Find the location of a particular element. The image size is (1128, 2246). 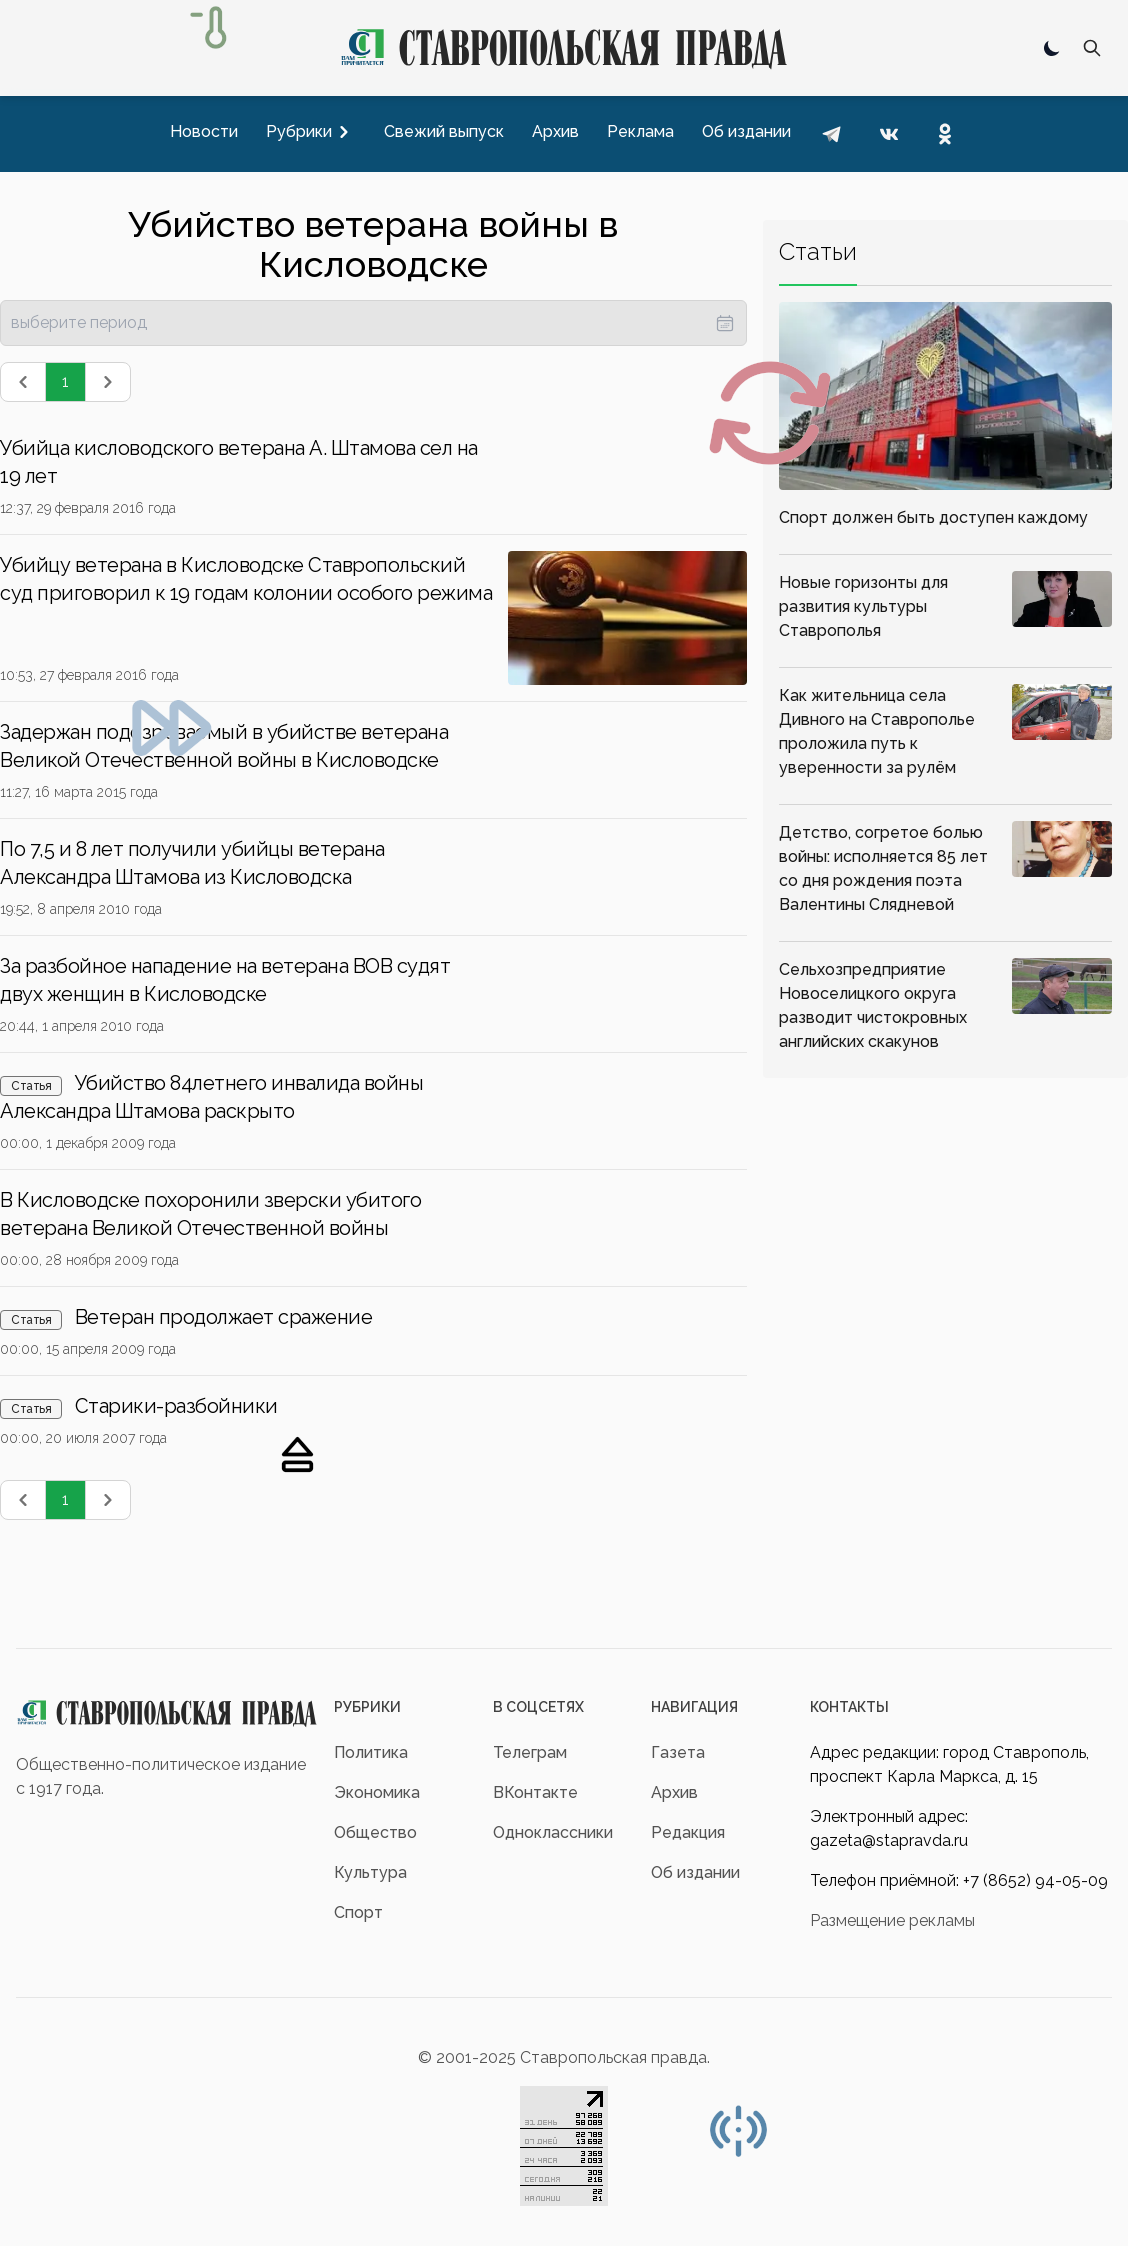

shake to activate or trigger an action is located at coordinates (738, 2132).